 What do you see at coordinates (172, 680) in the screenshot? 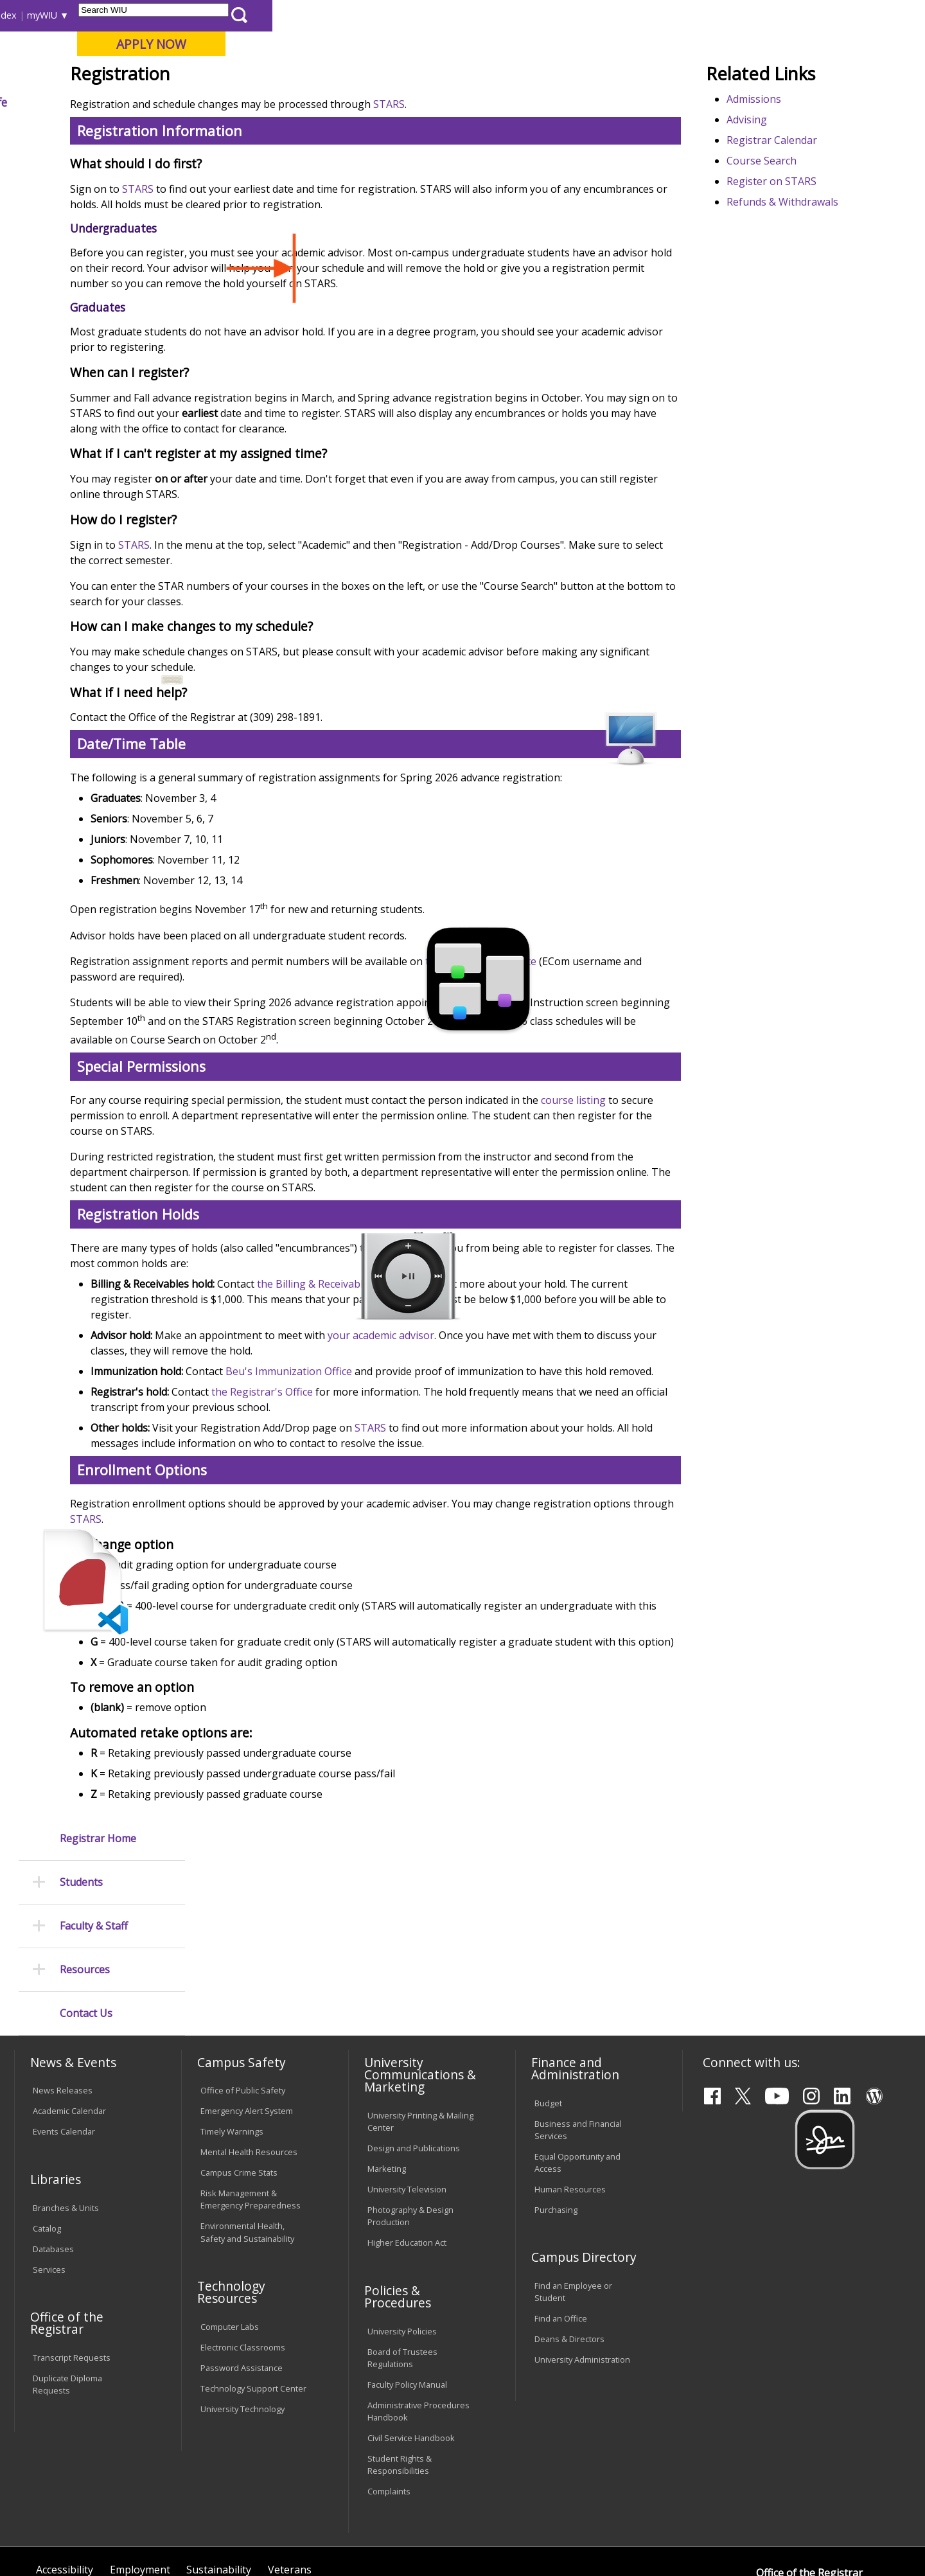
I see `connect a bluetooth keyboard` at bounding box center [172, 680].